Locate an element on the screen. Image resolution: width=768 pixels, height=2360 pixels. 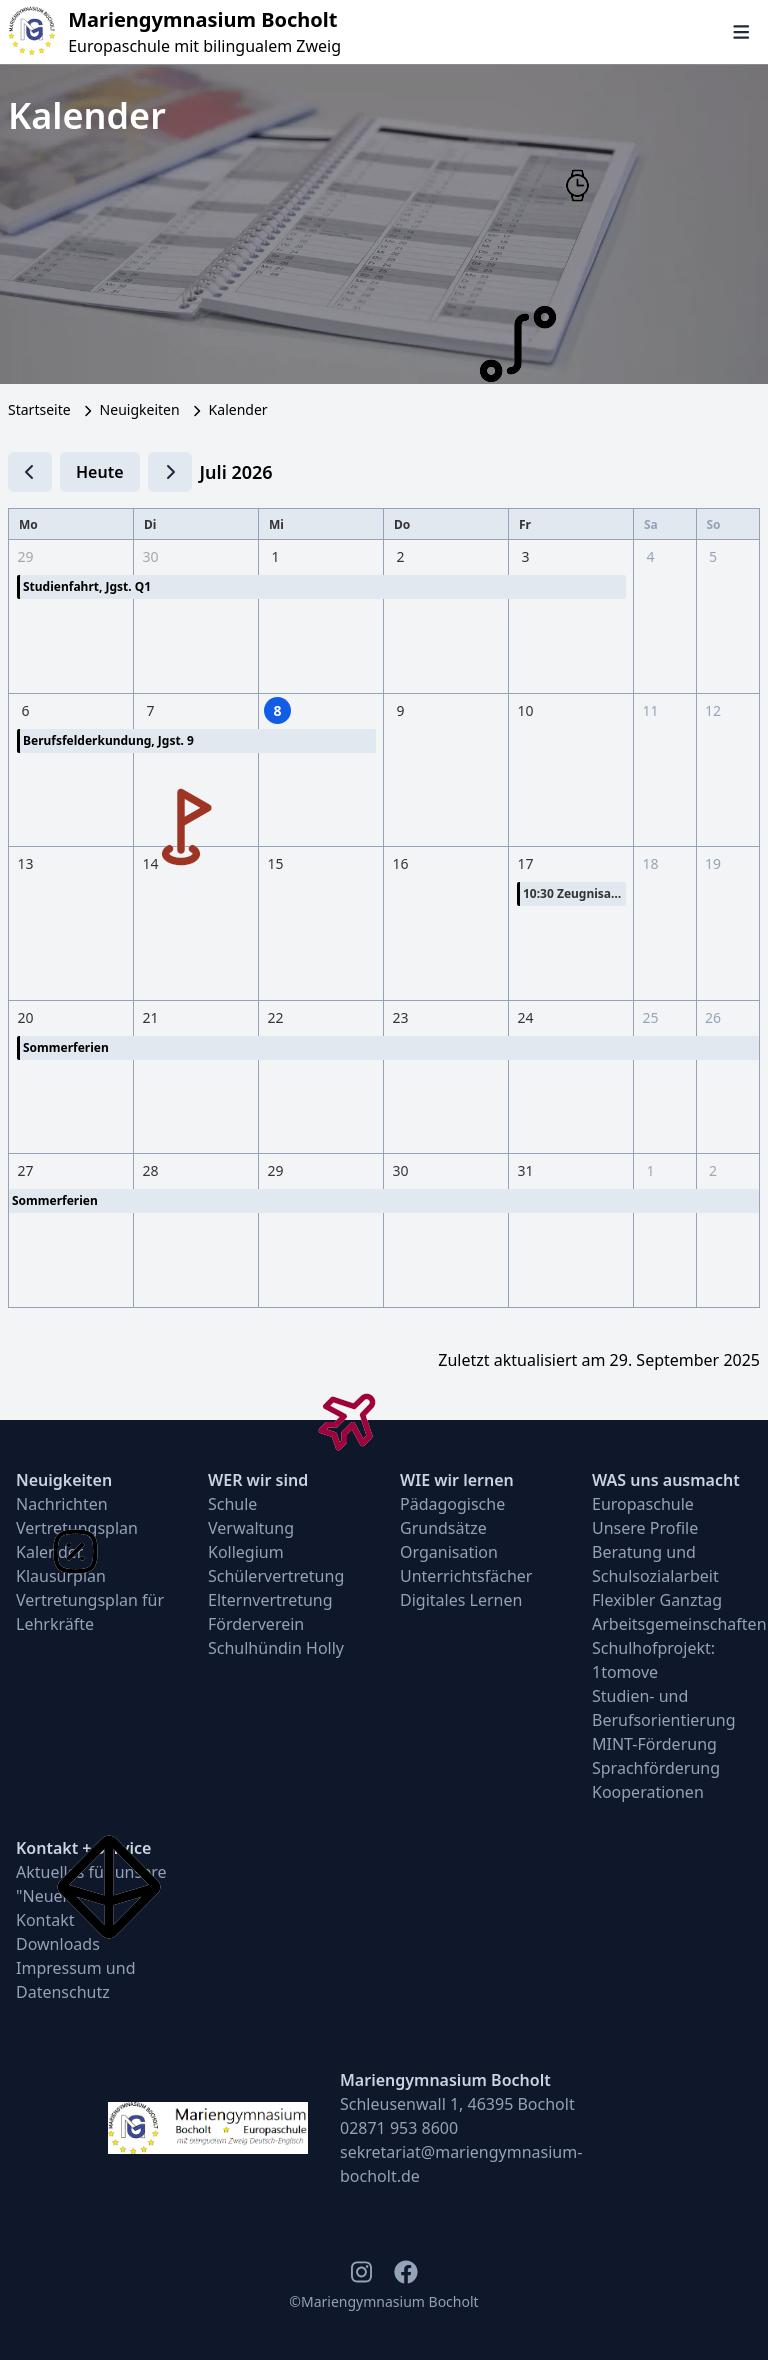
view time or clock settings is located at coordinates (577, 185).